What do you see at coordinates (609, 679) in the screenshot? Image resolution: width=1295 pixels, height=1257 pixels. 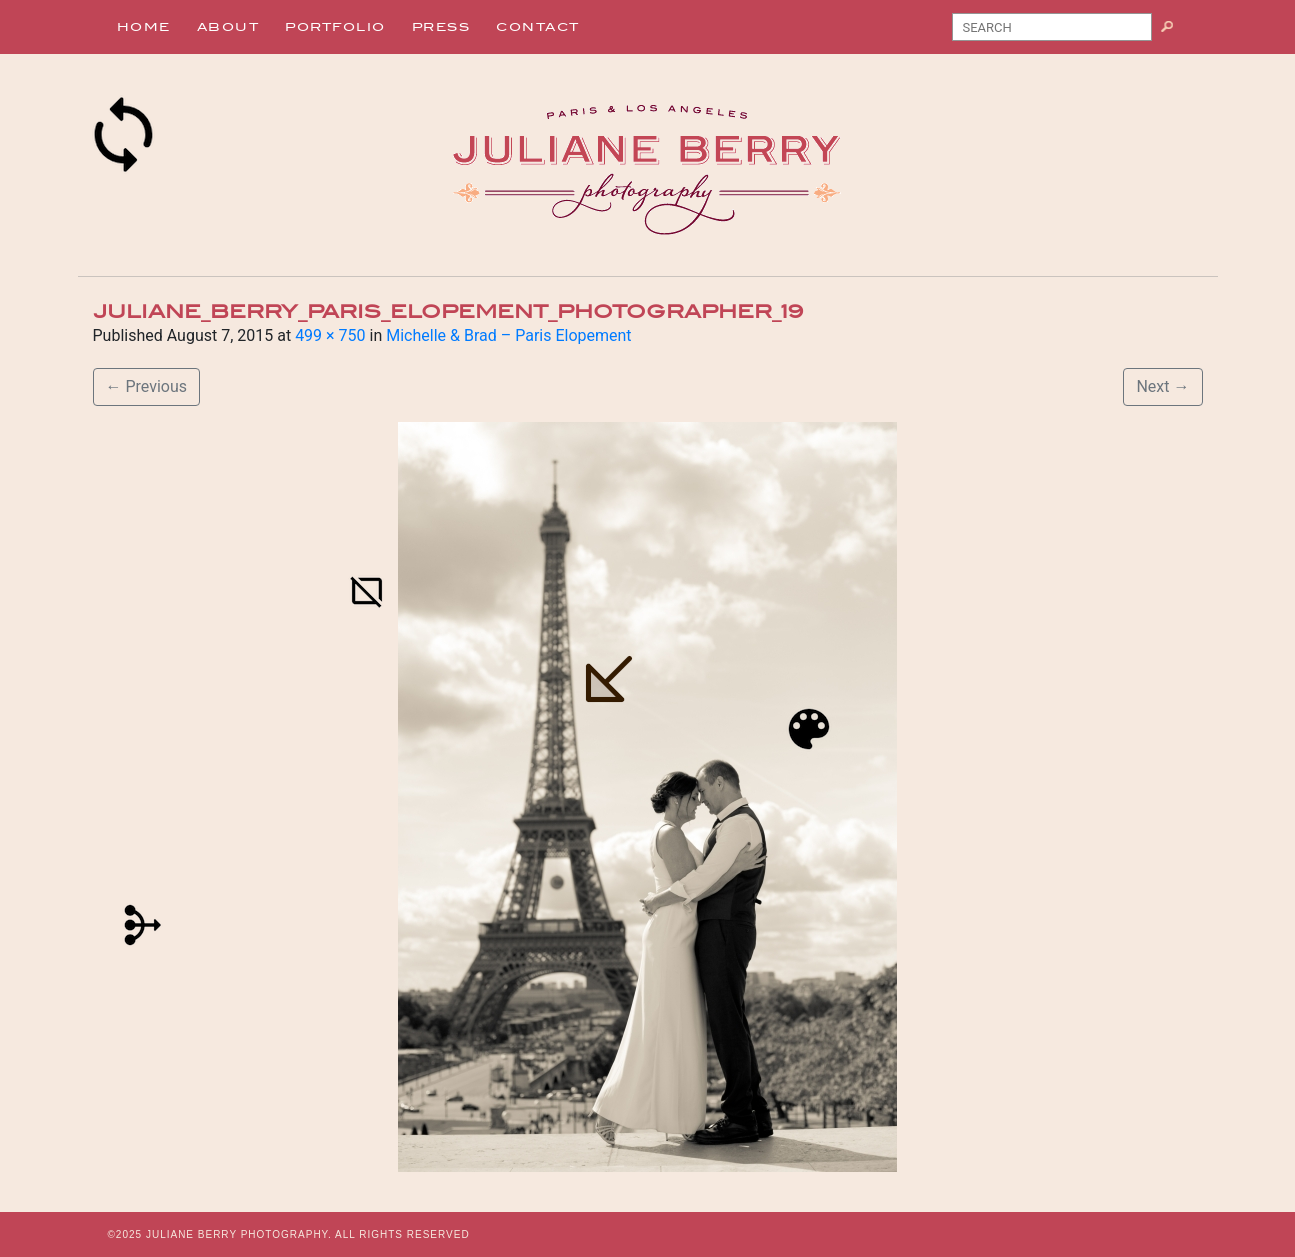 I see `navigate to previous or back-left content` at bounding box center [609, 679].